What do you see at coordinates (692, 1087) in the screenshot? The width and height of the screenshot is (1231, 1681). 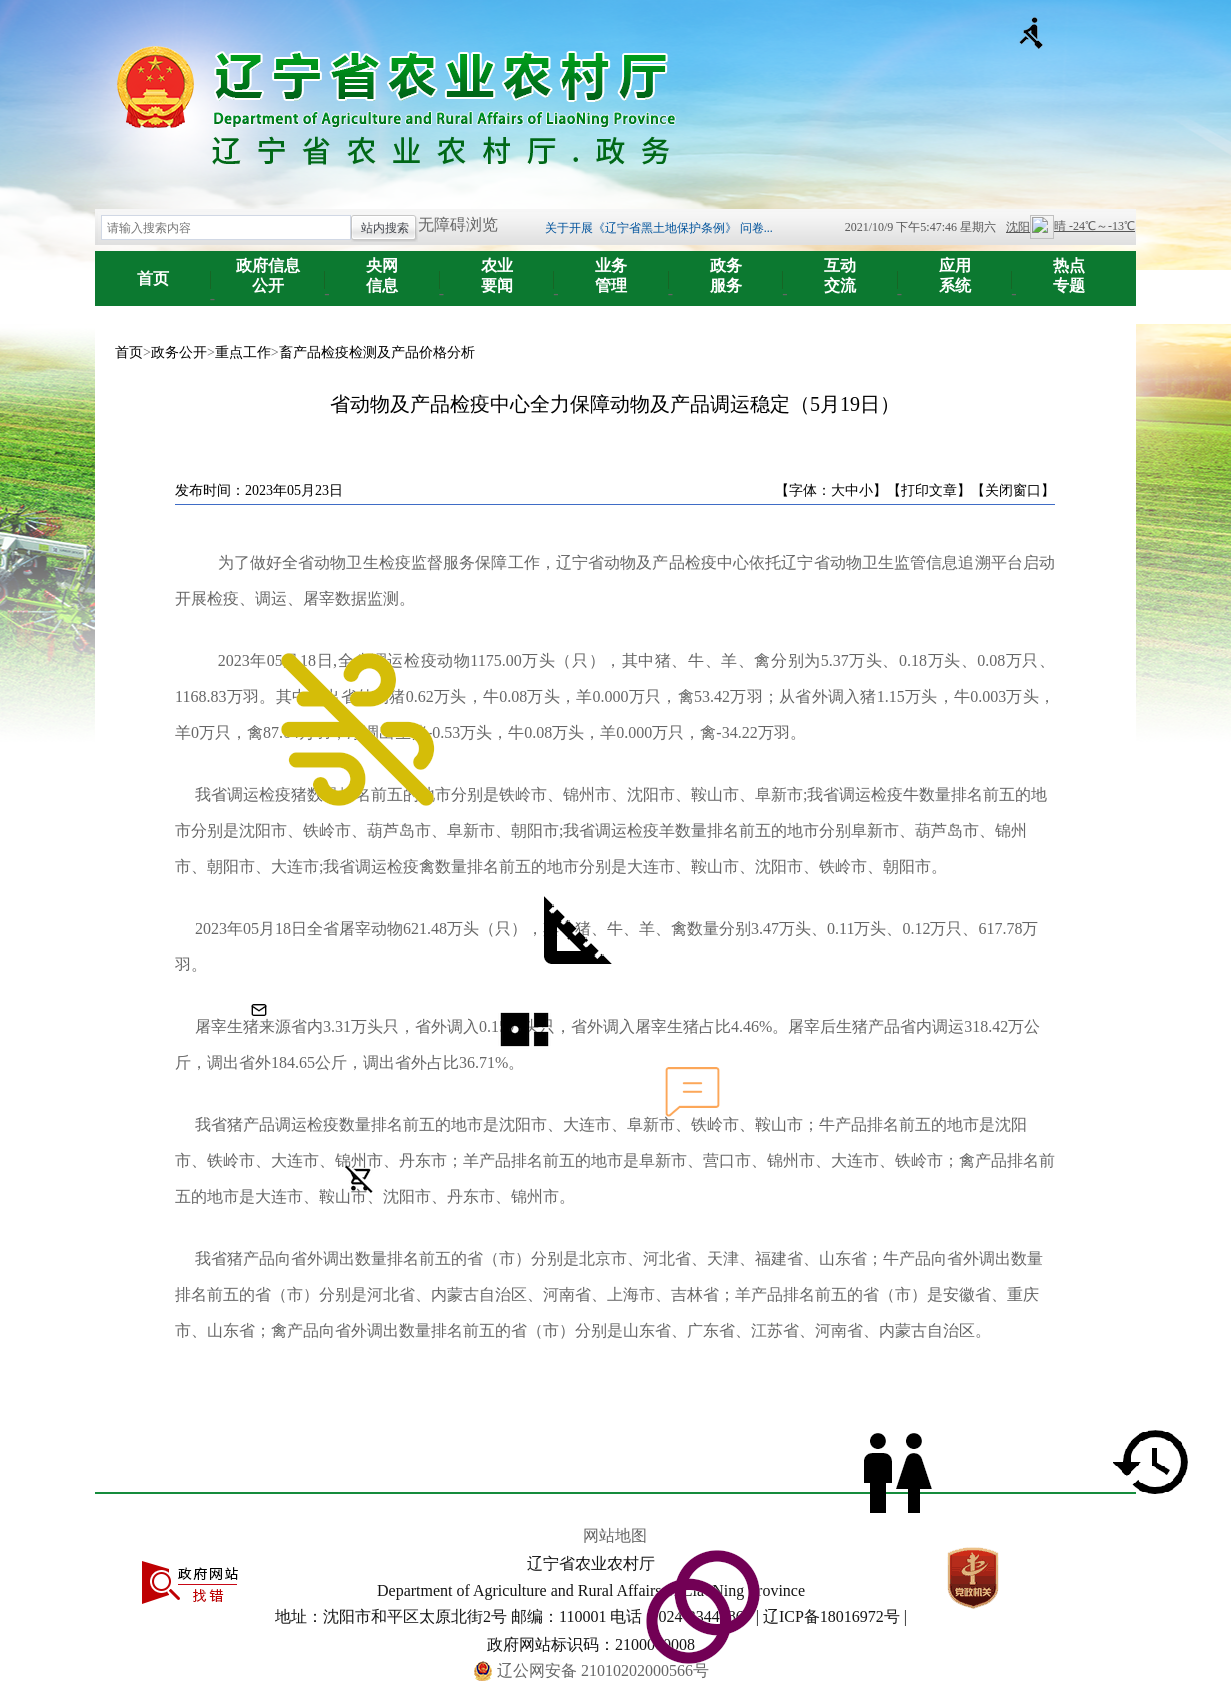 I see `open chat or messaging` at bounding box center [692, 1087].